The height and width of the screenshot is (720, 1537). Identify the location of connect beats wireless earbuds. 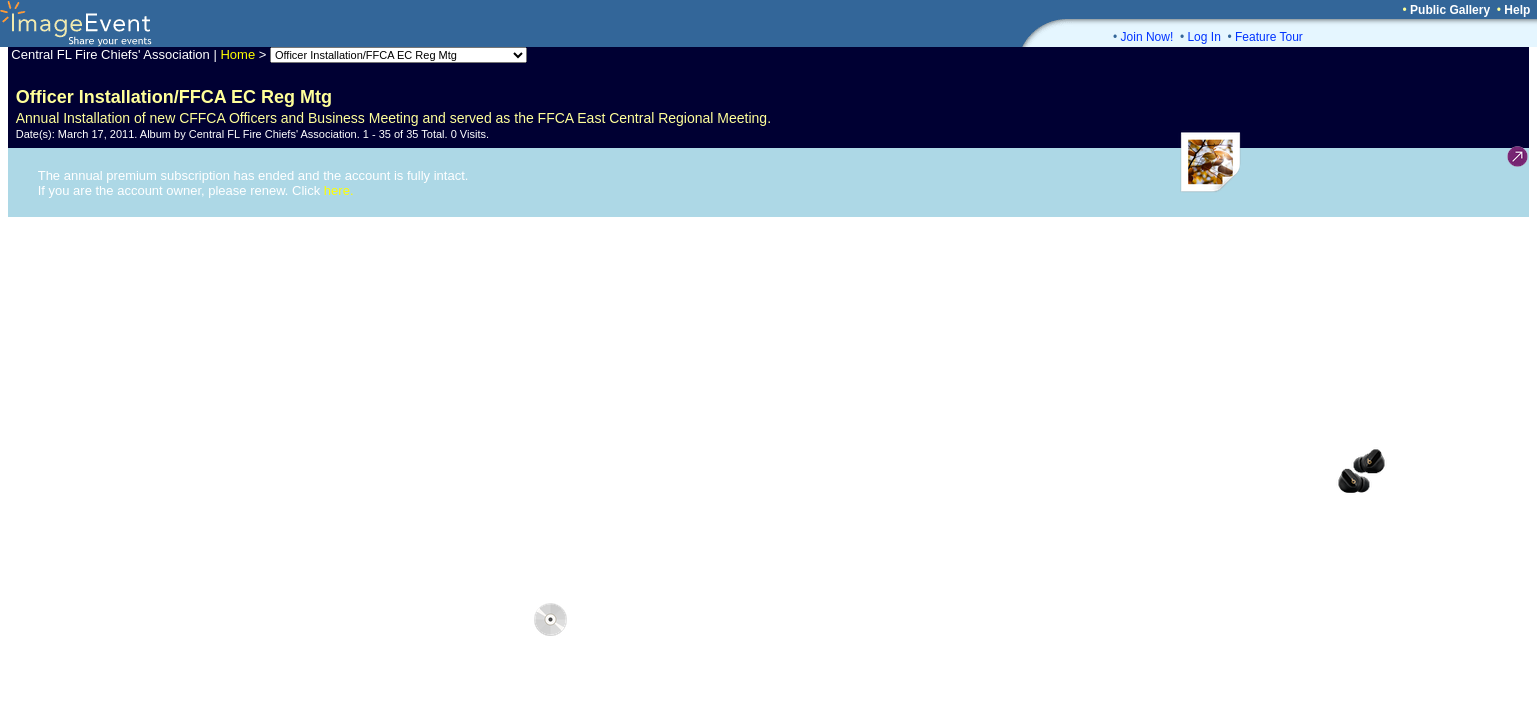
(1361, 471).